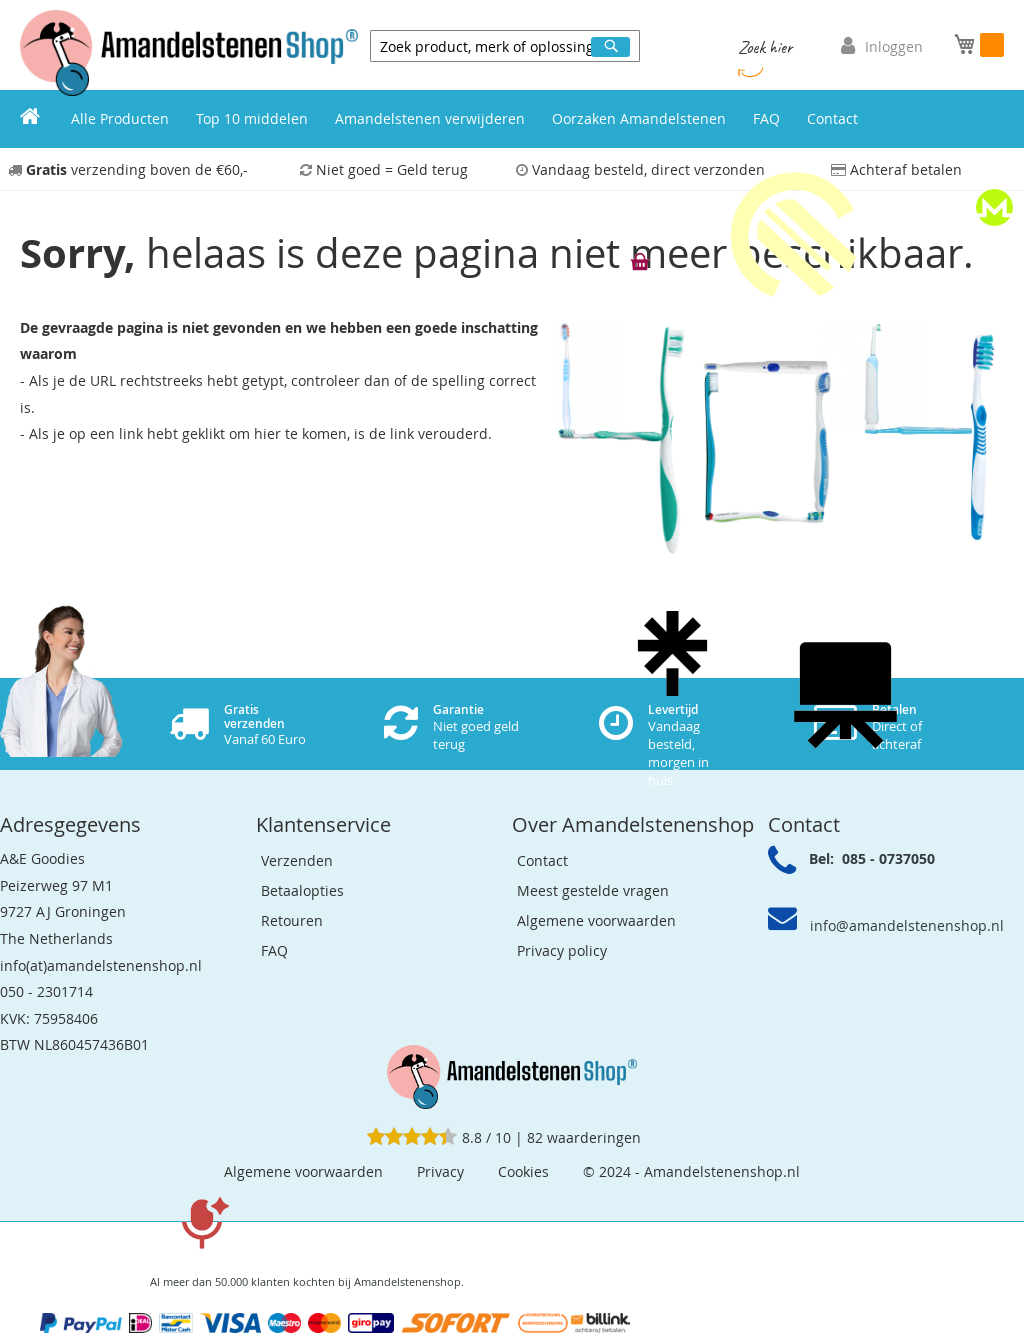  What do you see at coordinates (202, 1224) in the screenshot?
I see `activate AI voice assistant` at bounding box center [202, 1224].